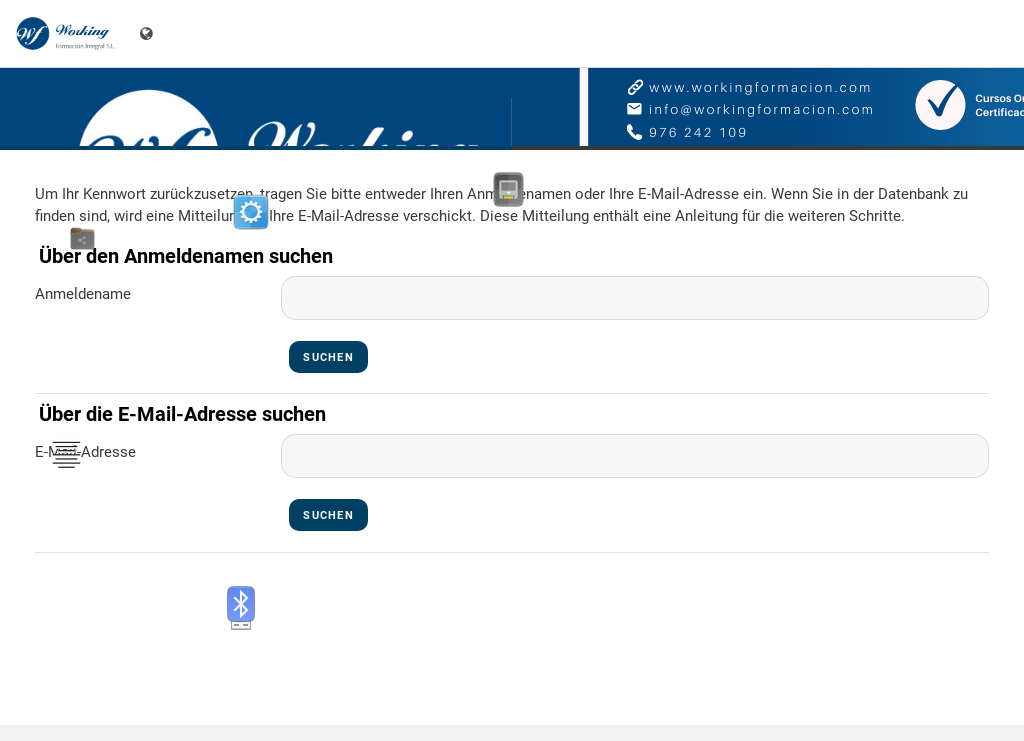 The image size is (1024, 741). Describe the element at coordinates (82, 238) in the screenshot. I see `open your public shared folder` at that location.